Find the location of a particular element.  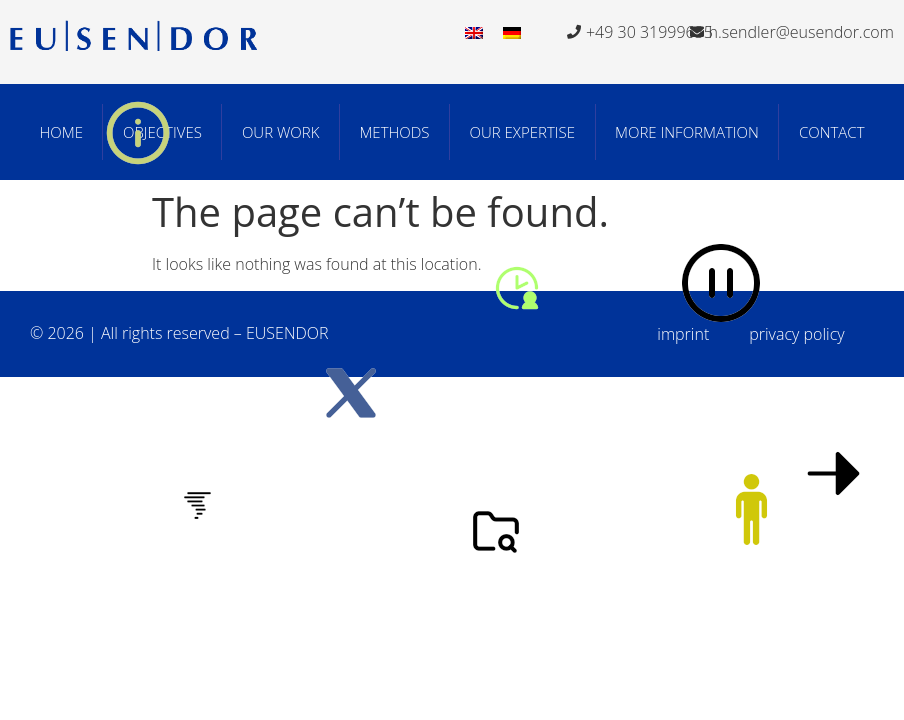

search within a folder is located at coordinates (496, 532).